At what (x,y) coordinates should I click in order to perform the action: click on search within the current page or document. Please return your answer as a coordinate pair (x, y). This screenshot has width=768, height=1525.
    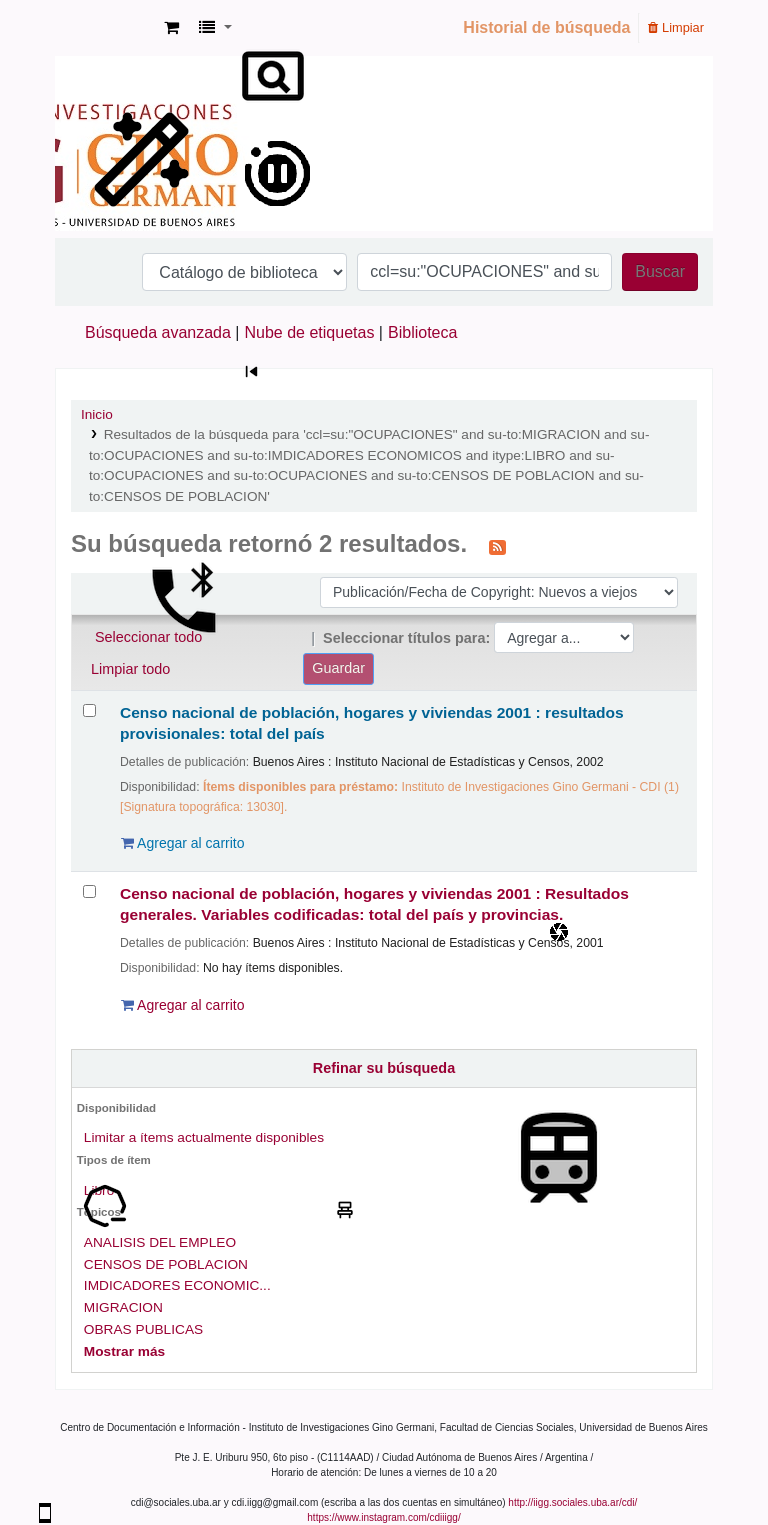
    Looking at the image, I should click on (273, 76).